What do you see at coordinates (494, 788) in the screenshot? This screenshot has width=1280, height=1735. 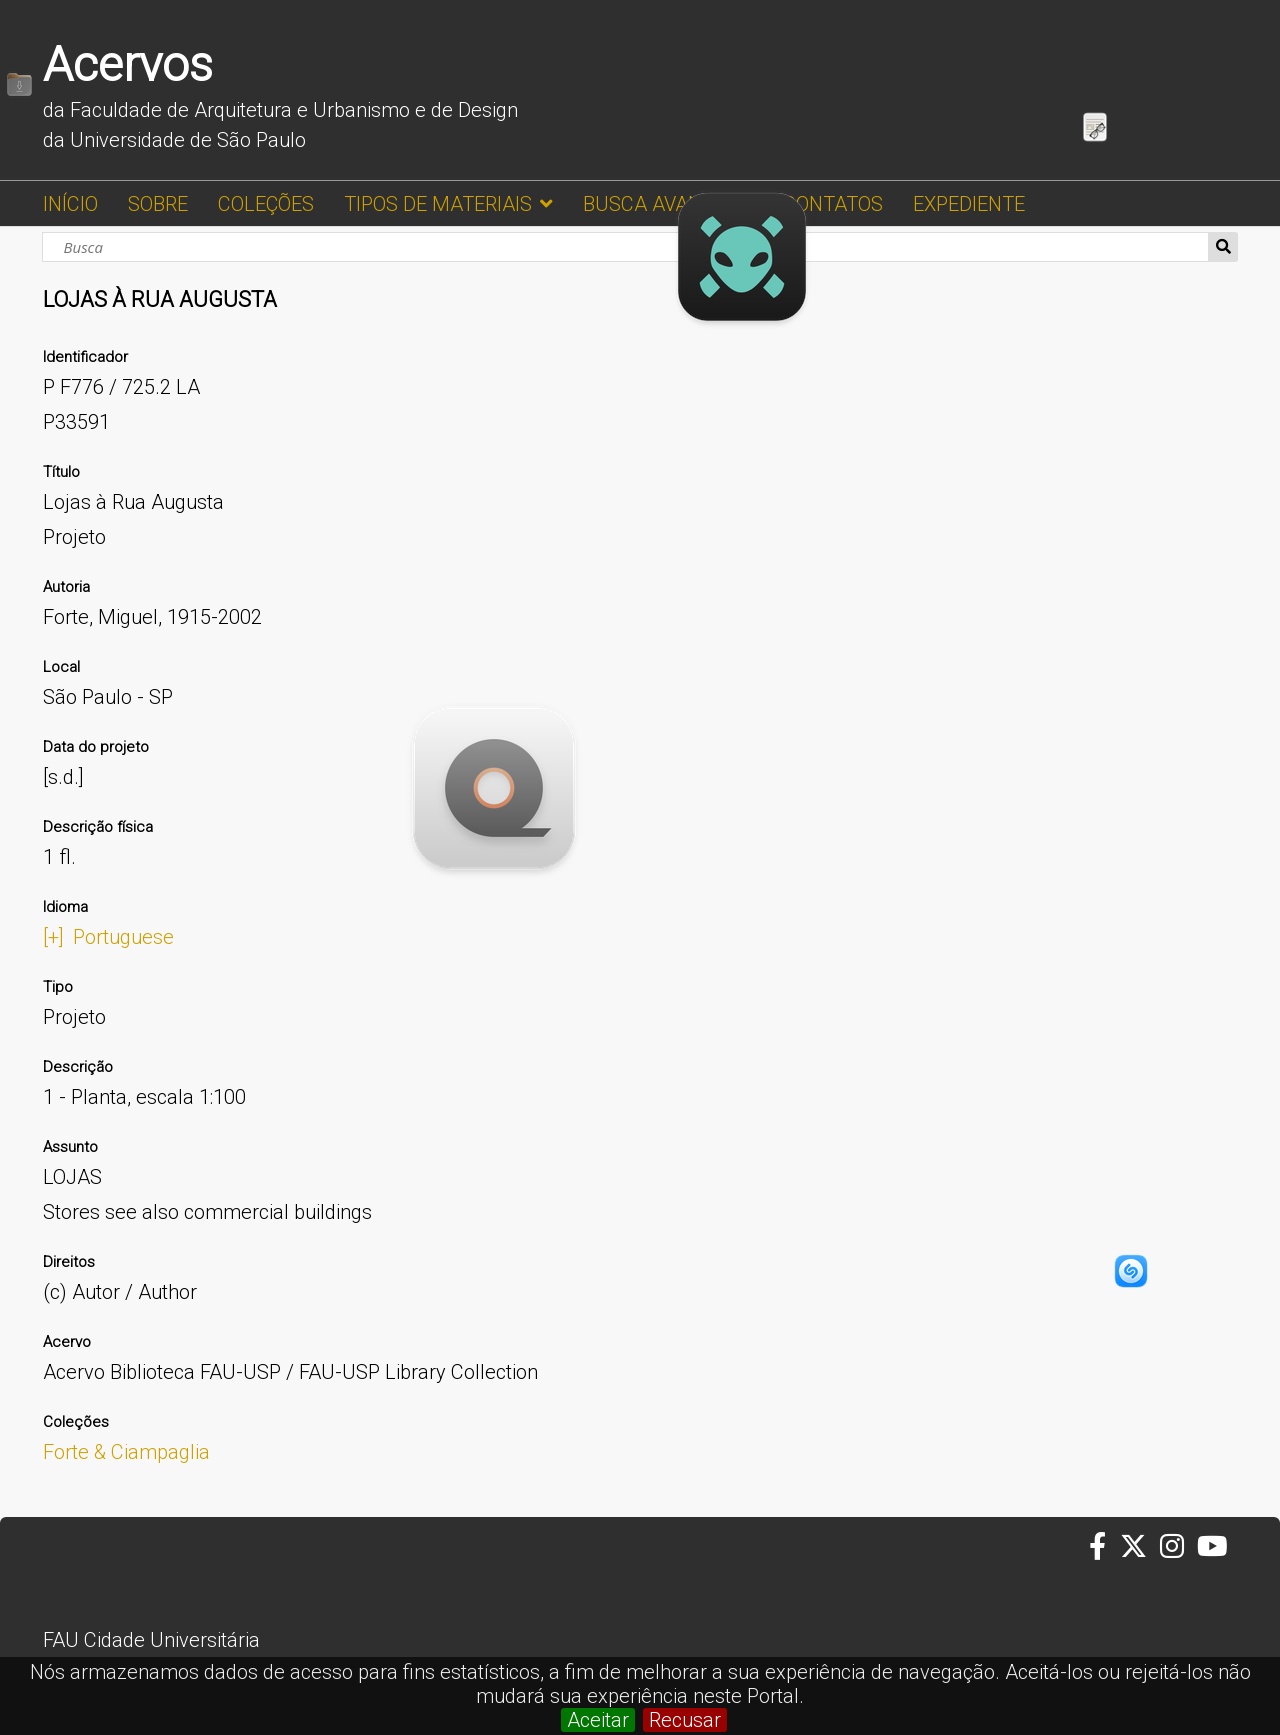 I see `open flatseal to manage flatpak permissions` at bounding box center [494, 788].